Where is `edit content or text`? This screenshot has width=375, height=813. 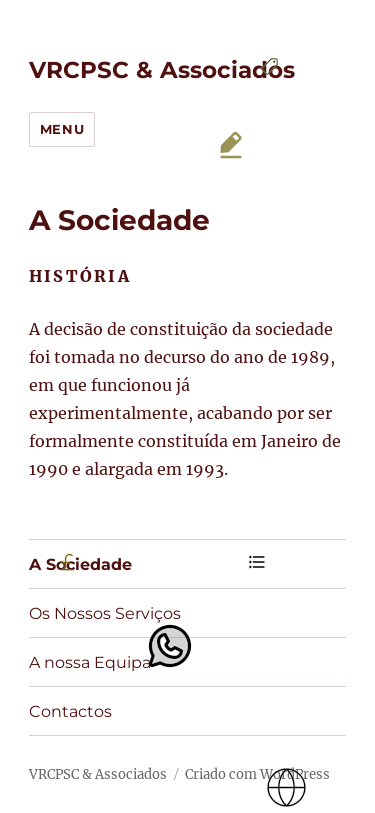
edit content or text is located at coordinates (231, 145).